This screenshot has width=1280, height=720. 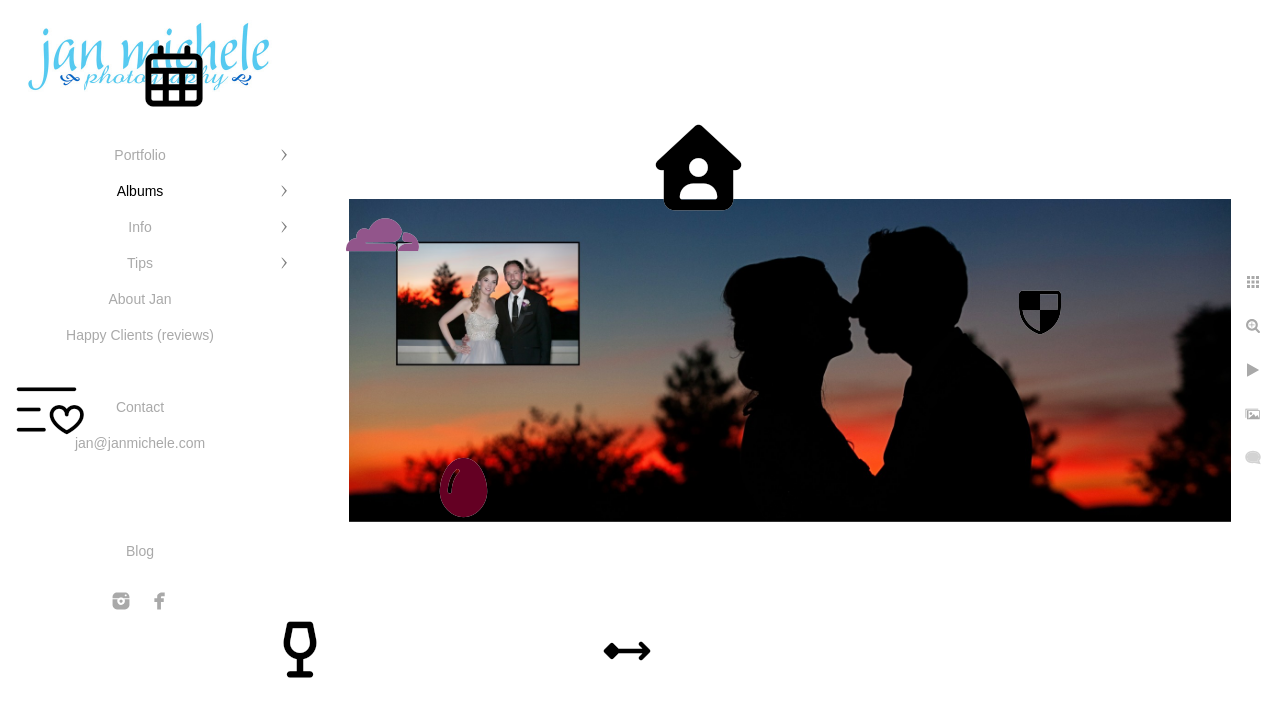 I want to click on view your home profile, so click(x=698, y=167).